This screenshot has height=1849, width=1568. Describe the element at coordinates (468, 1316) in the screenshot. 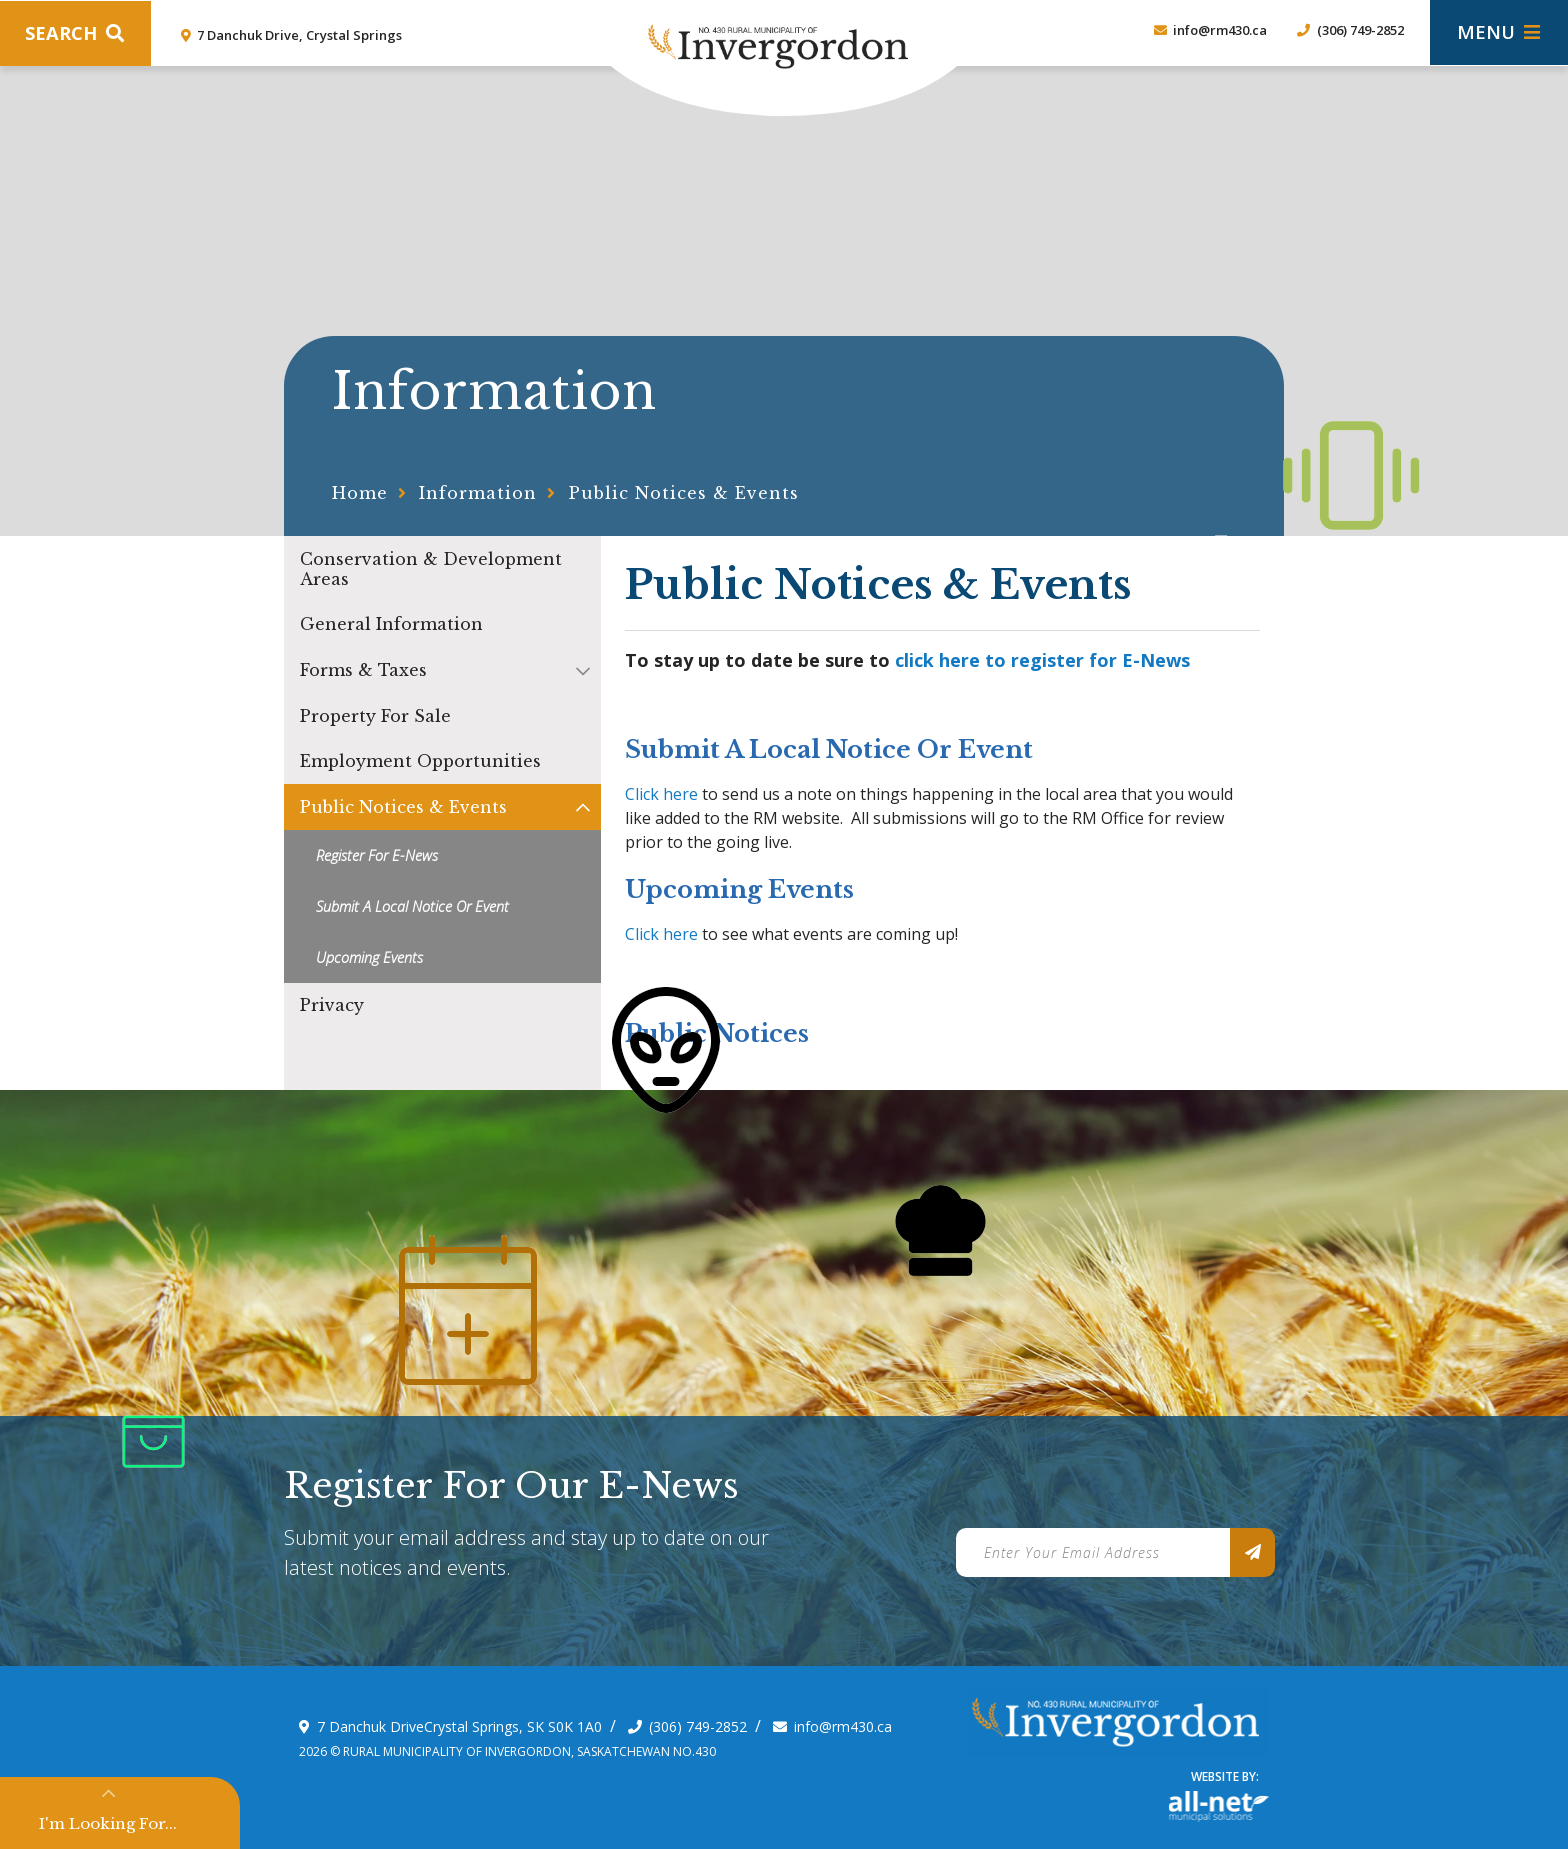

I see `add a new event to the calendar` at that location.